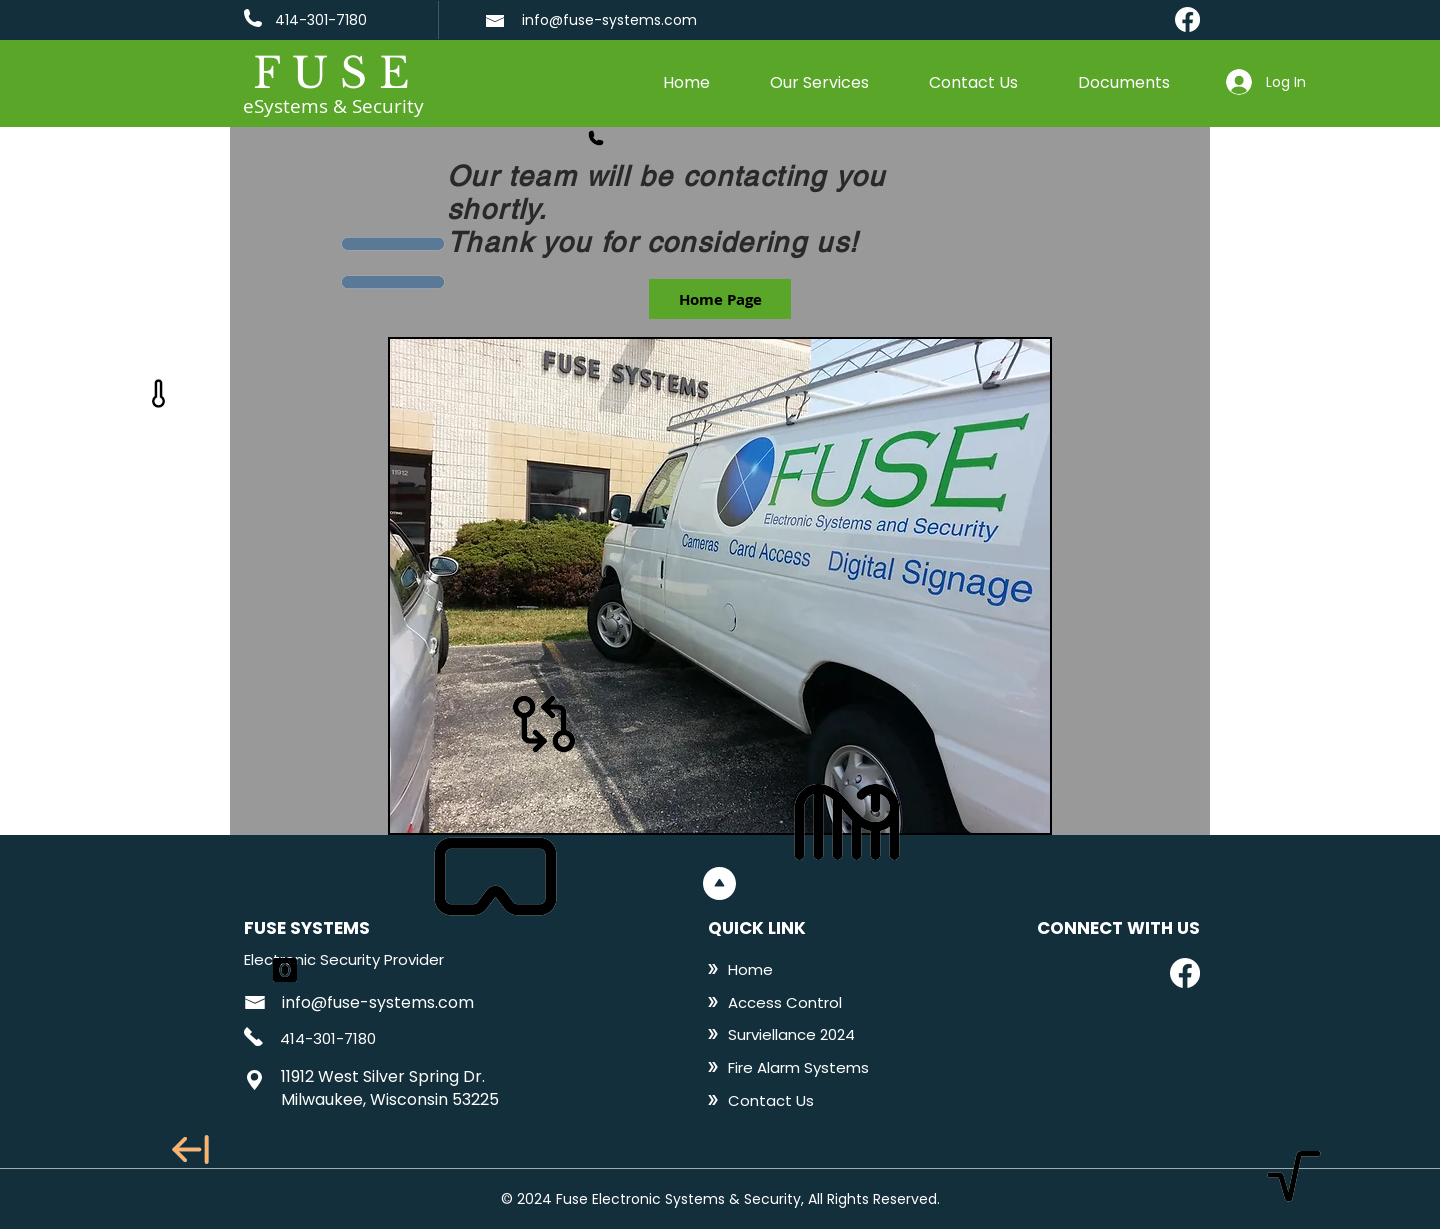  Describe the element at coordinates (596, 138) in the screenshot. I see `make a phone call` at that location.